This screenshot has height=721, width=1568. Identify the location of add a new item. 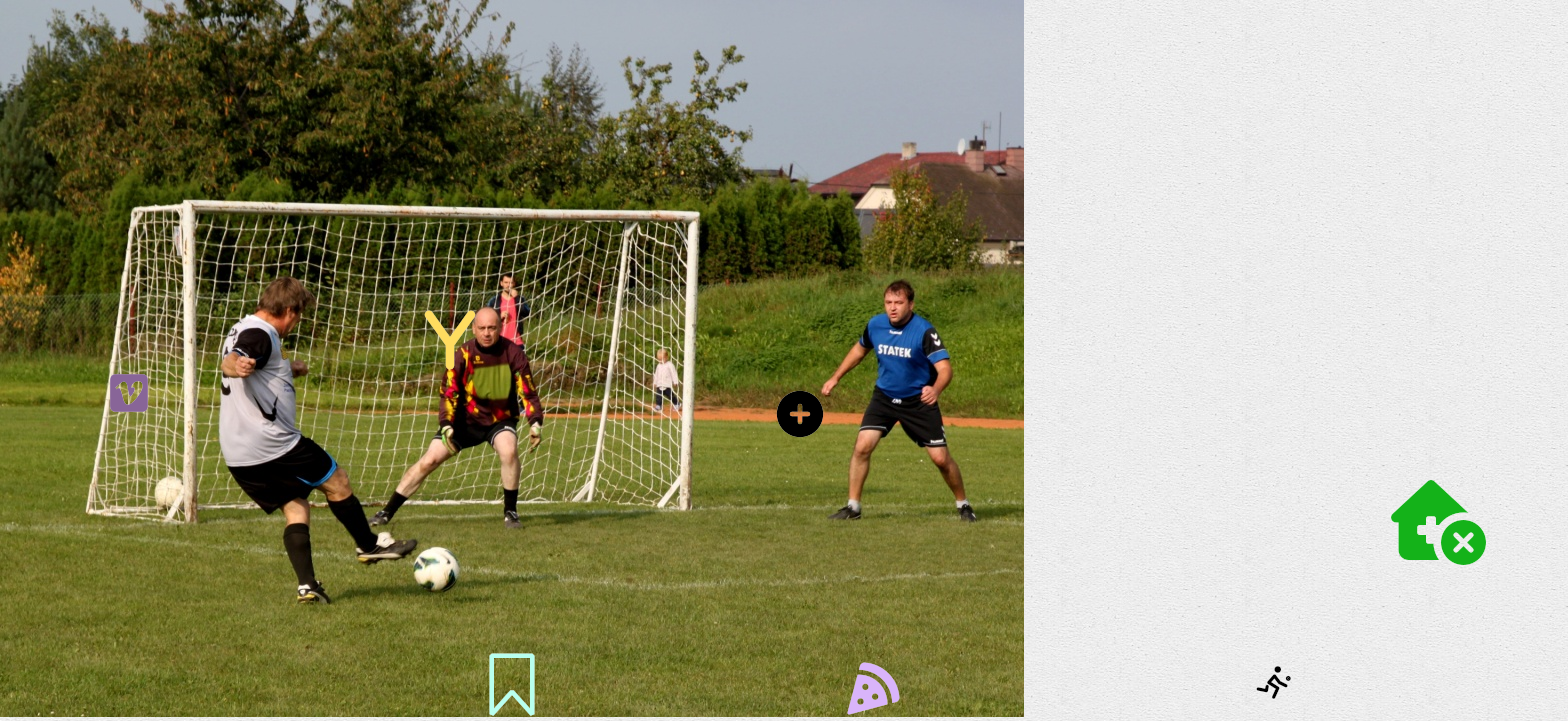
(800, 414).